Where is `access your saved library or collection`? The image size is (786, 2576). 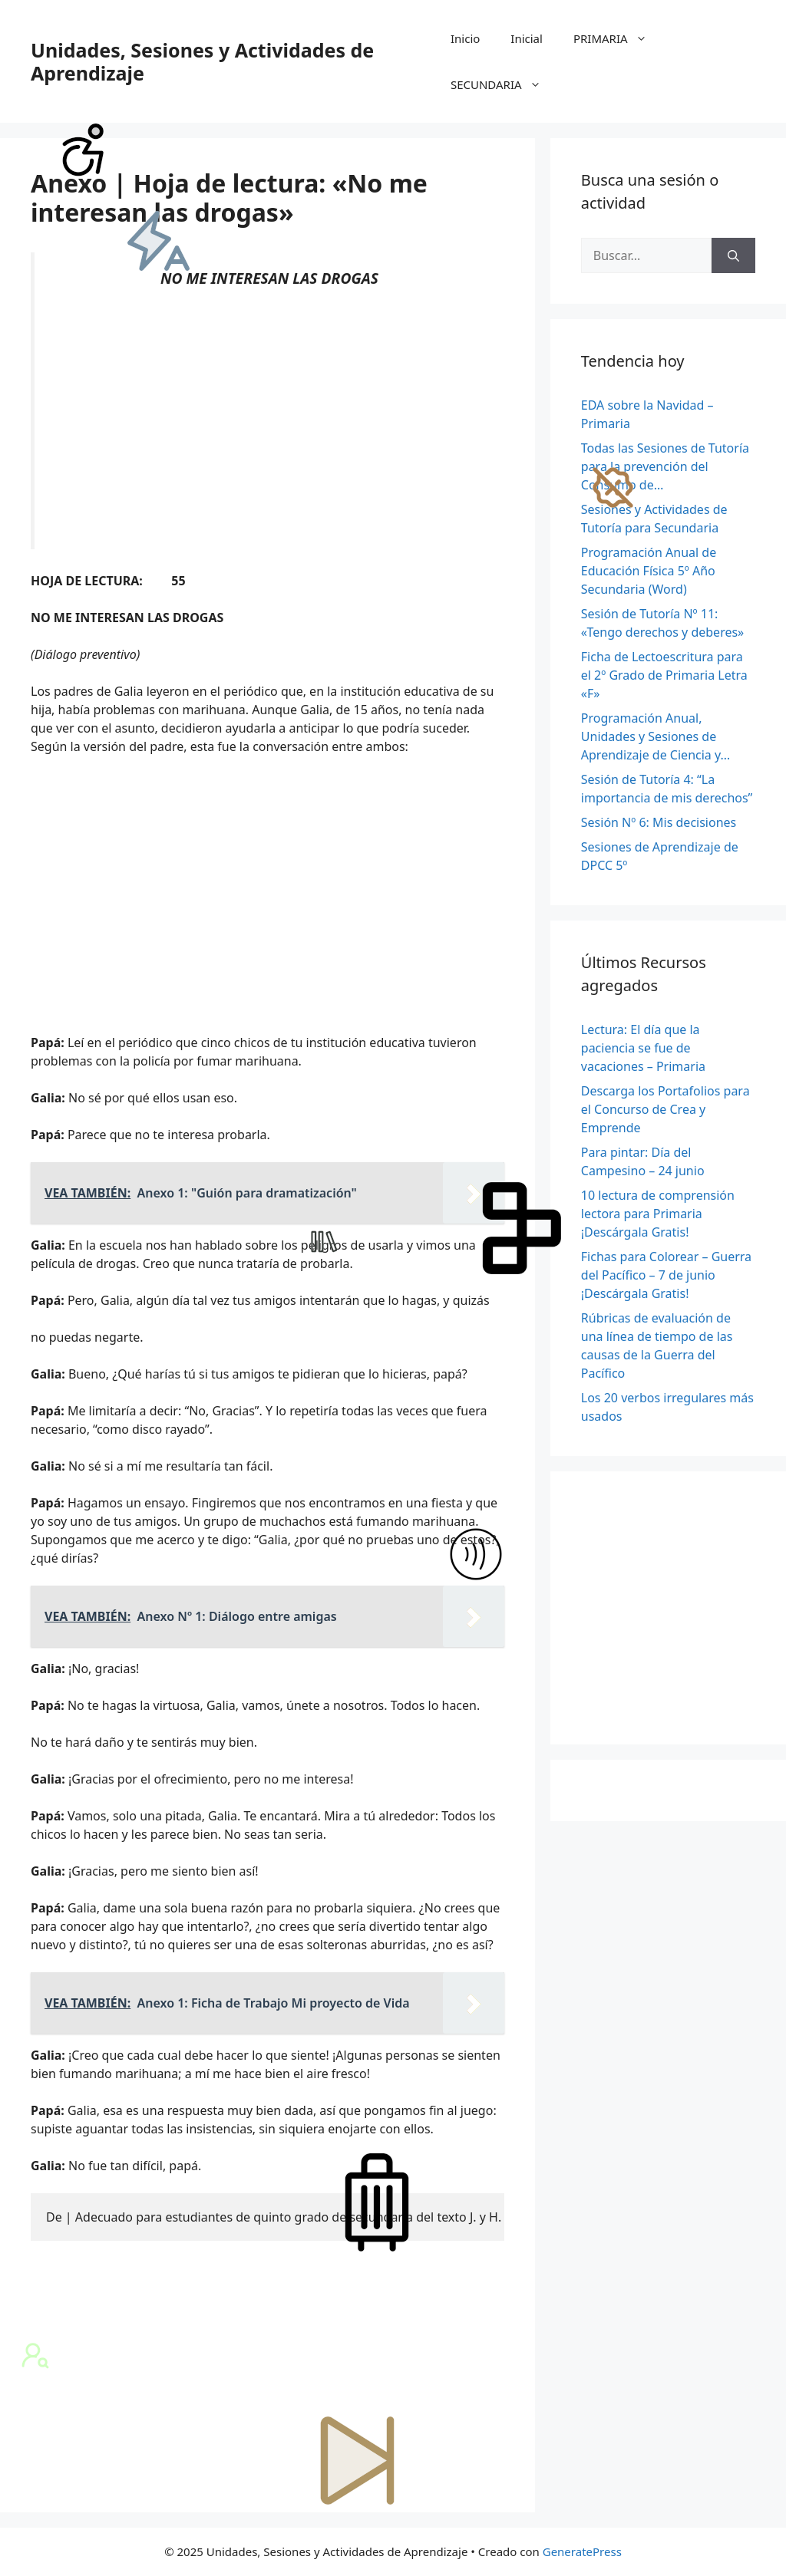
access your saved library or collection is located at coordinates (323, 1241).